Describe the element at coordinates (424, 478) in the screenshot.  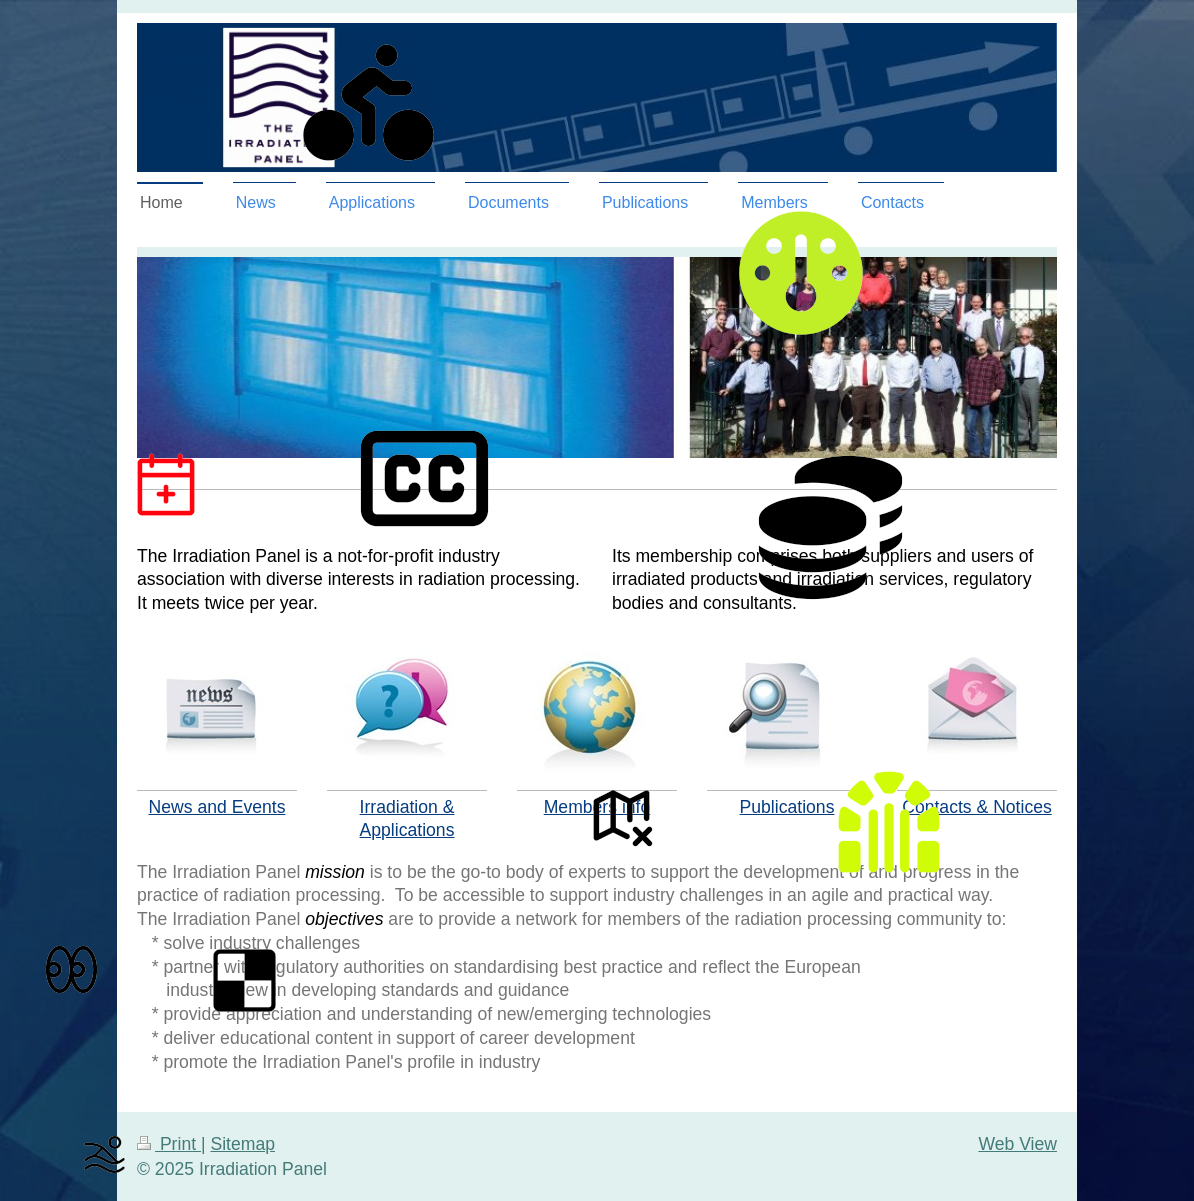
I see `enable closed captions for video content` at that location.